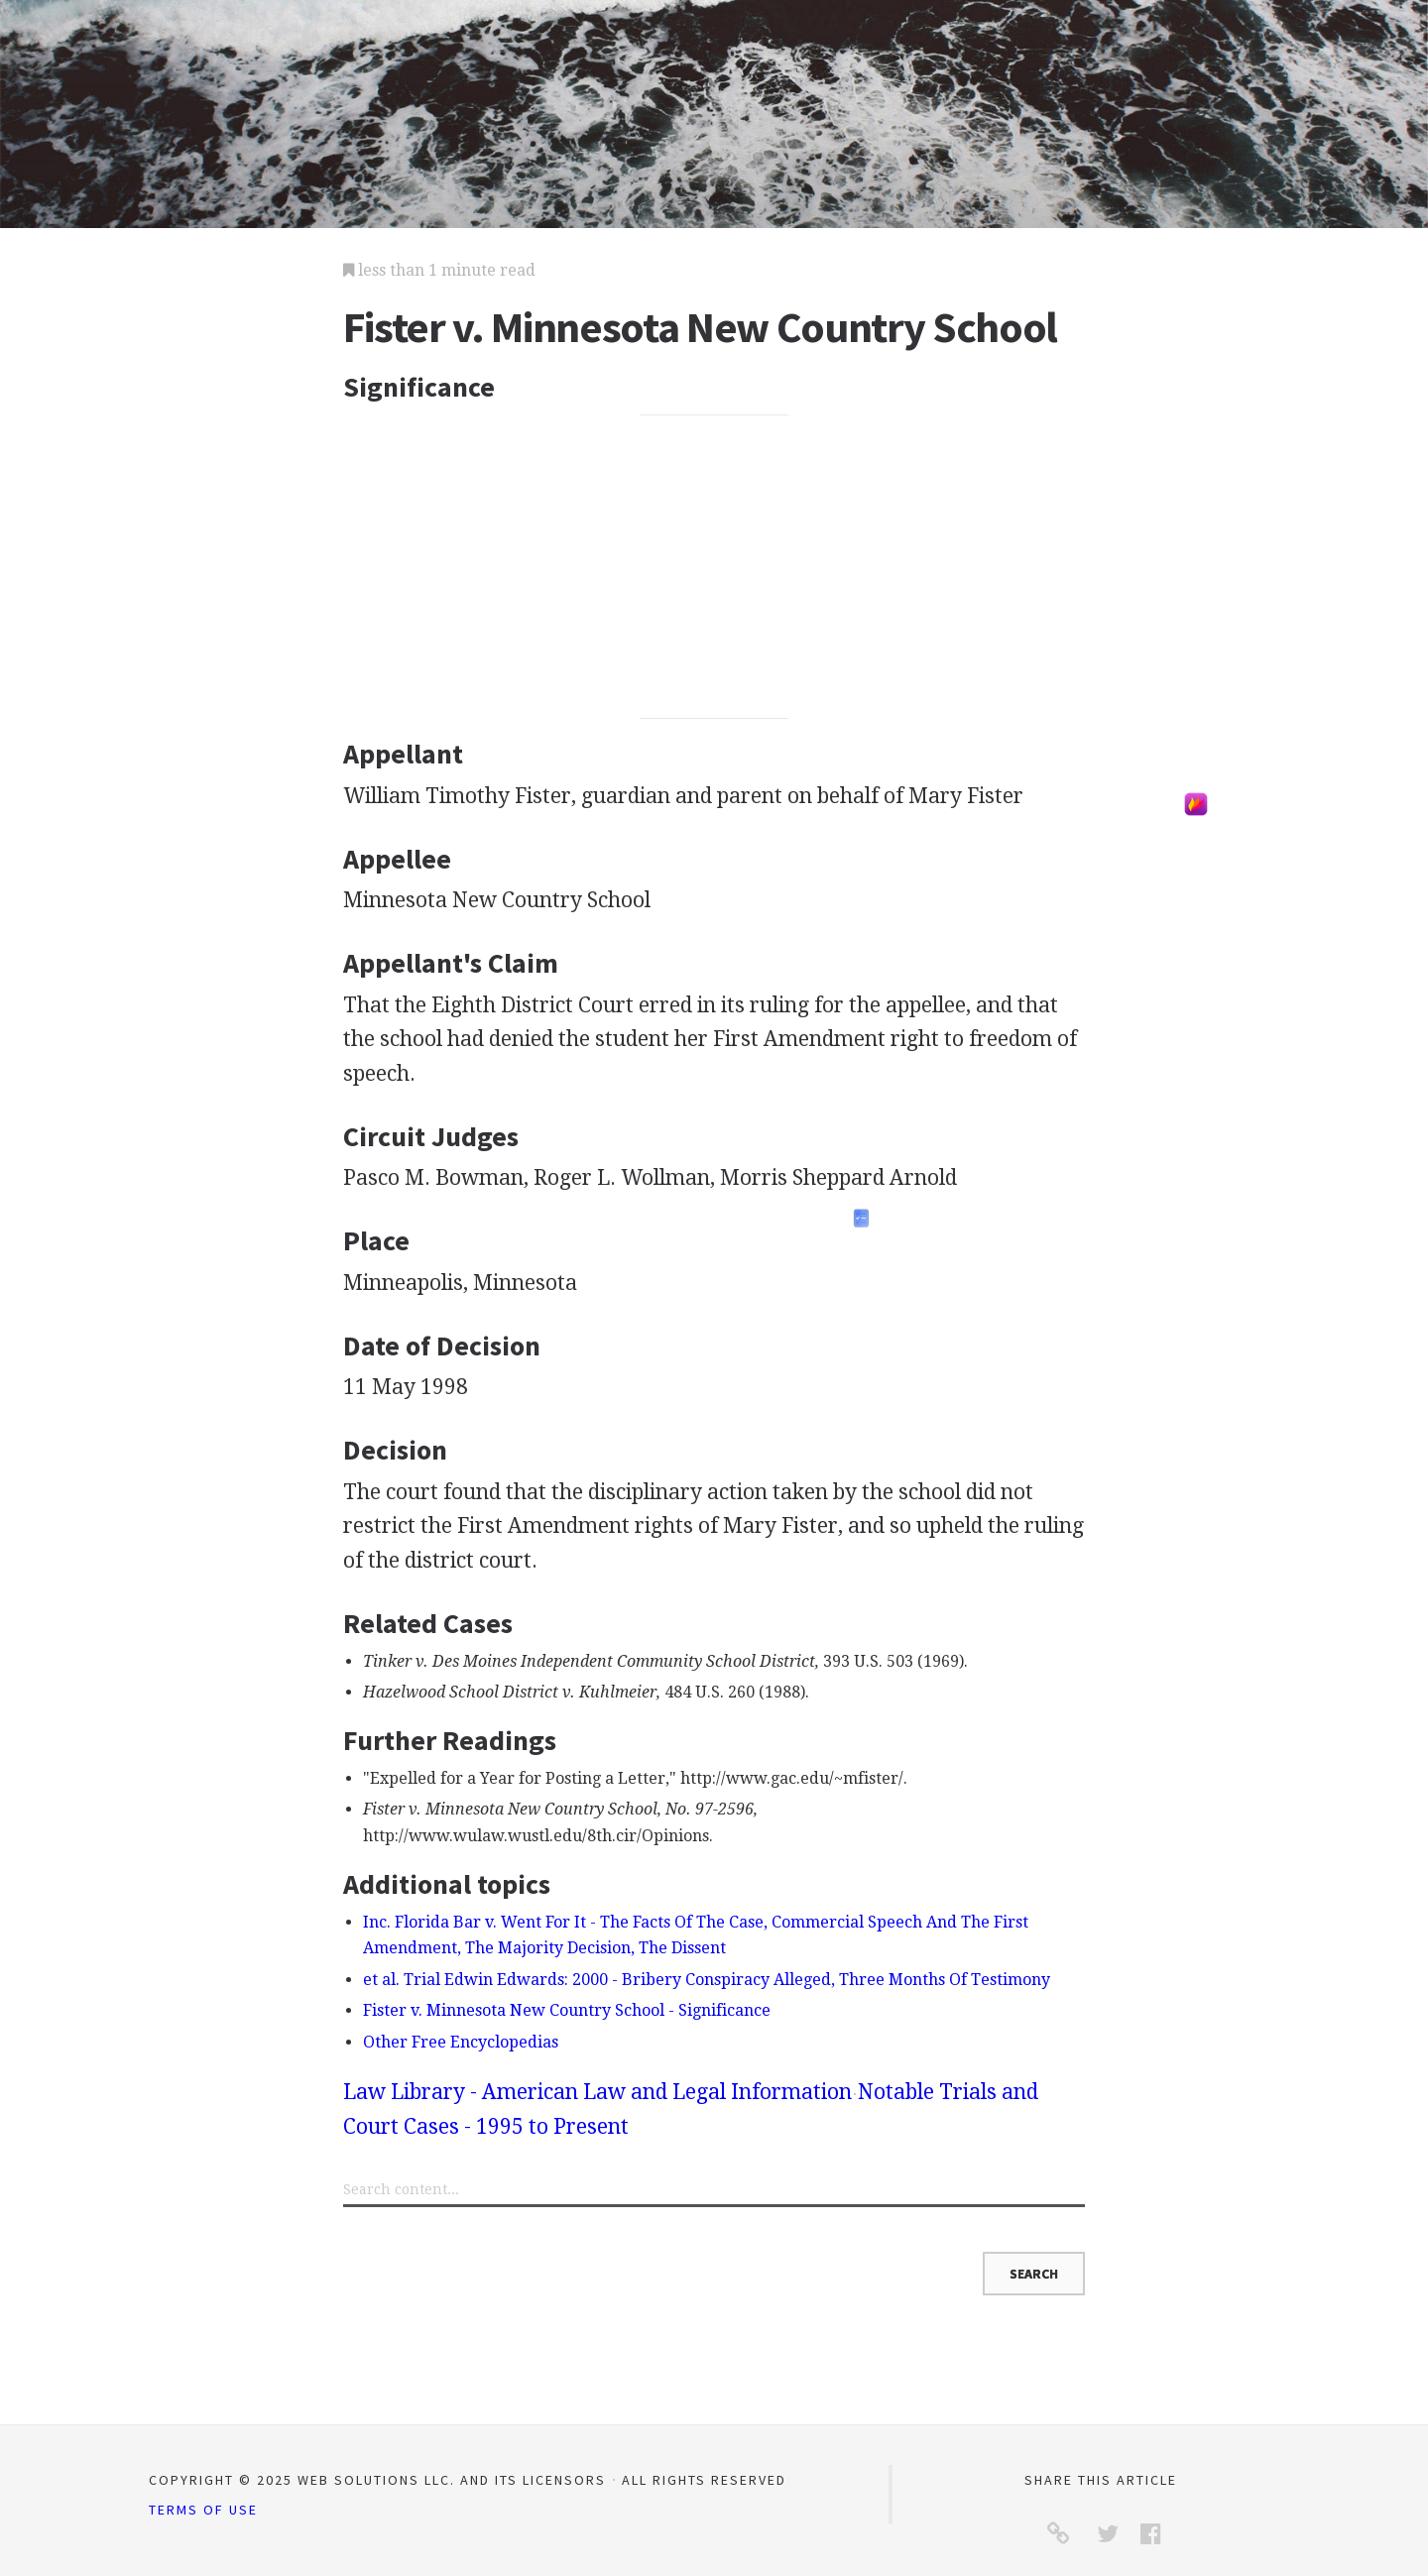 This screenshot has width=1428, height=2576. What do you see at coordinates (861, 1218) in the screenshot?
I see `open work-related software center` at bounding box center [861, 1218].